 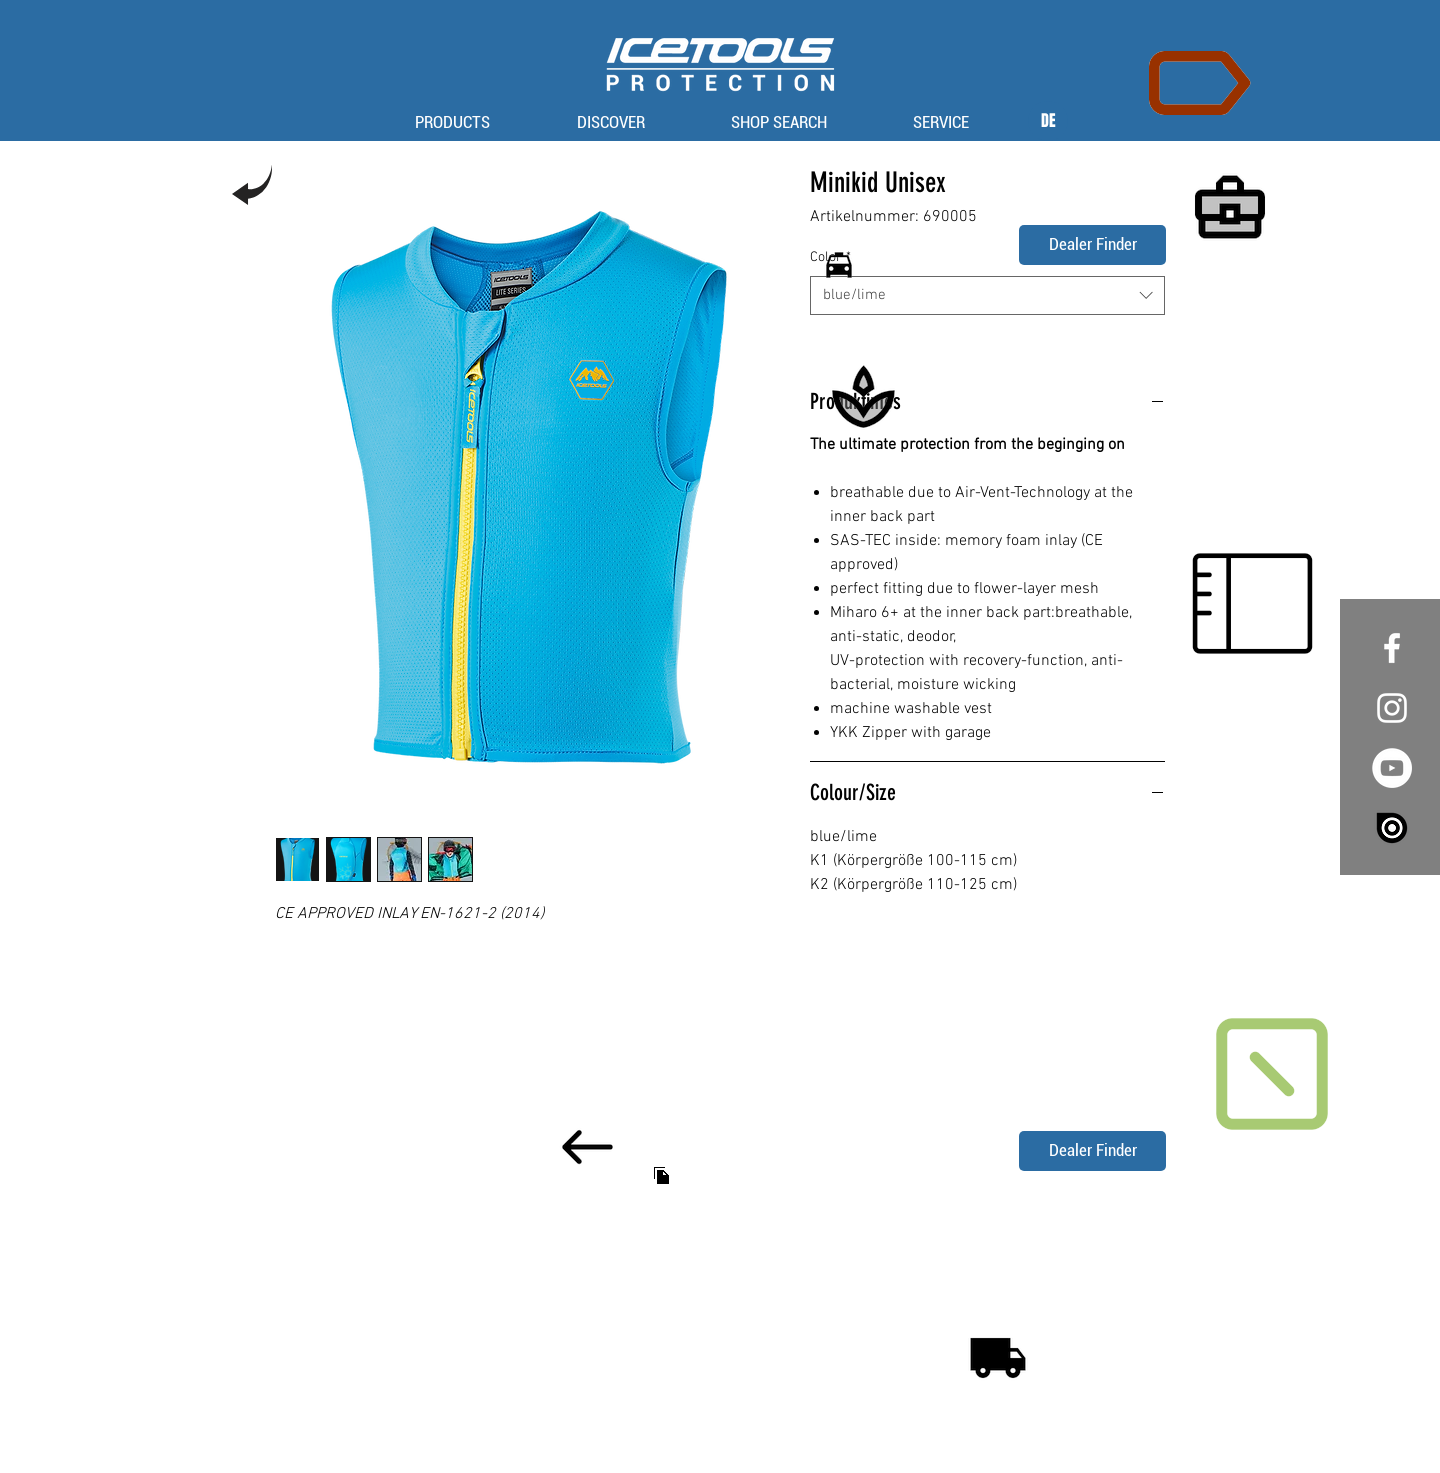 I want to click on add a label or tag to an item, so click(x=1197, y=83).